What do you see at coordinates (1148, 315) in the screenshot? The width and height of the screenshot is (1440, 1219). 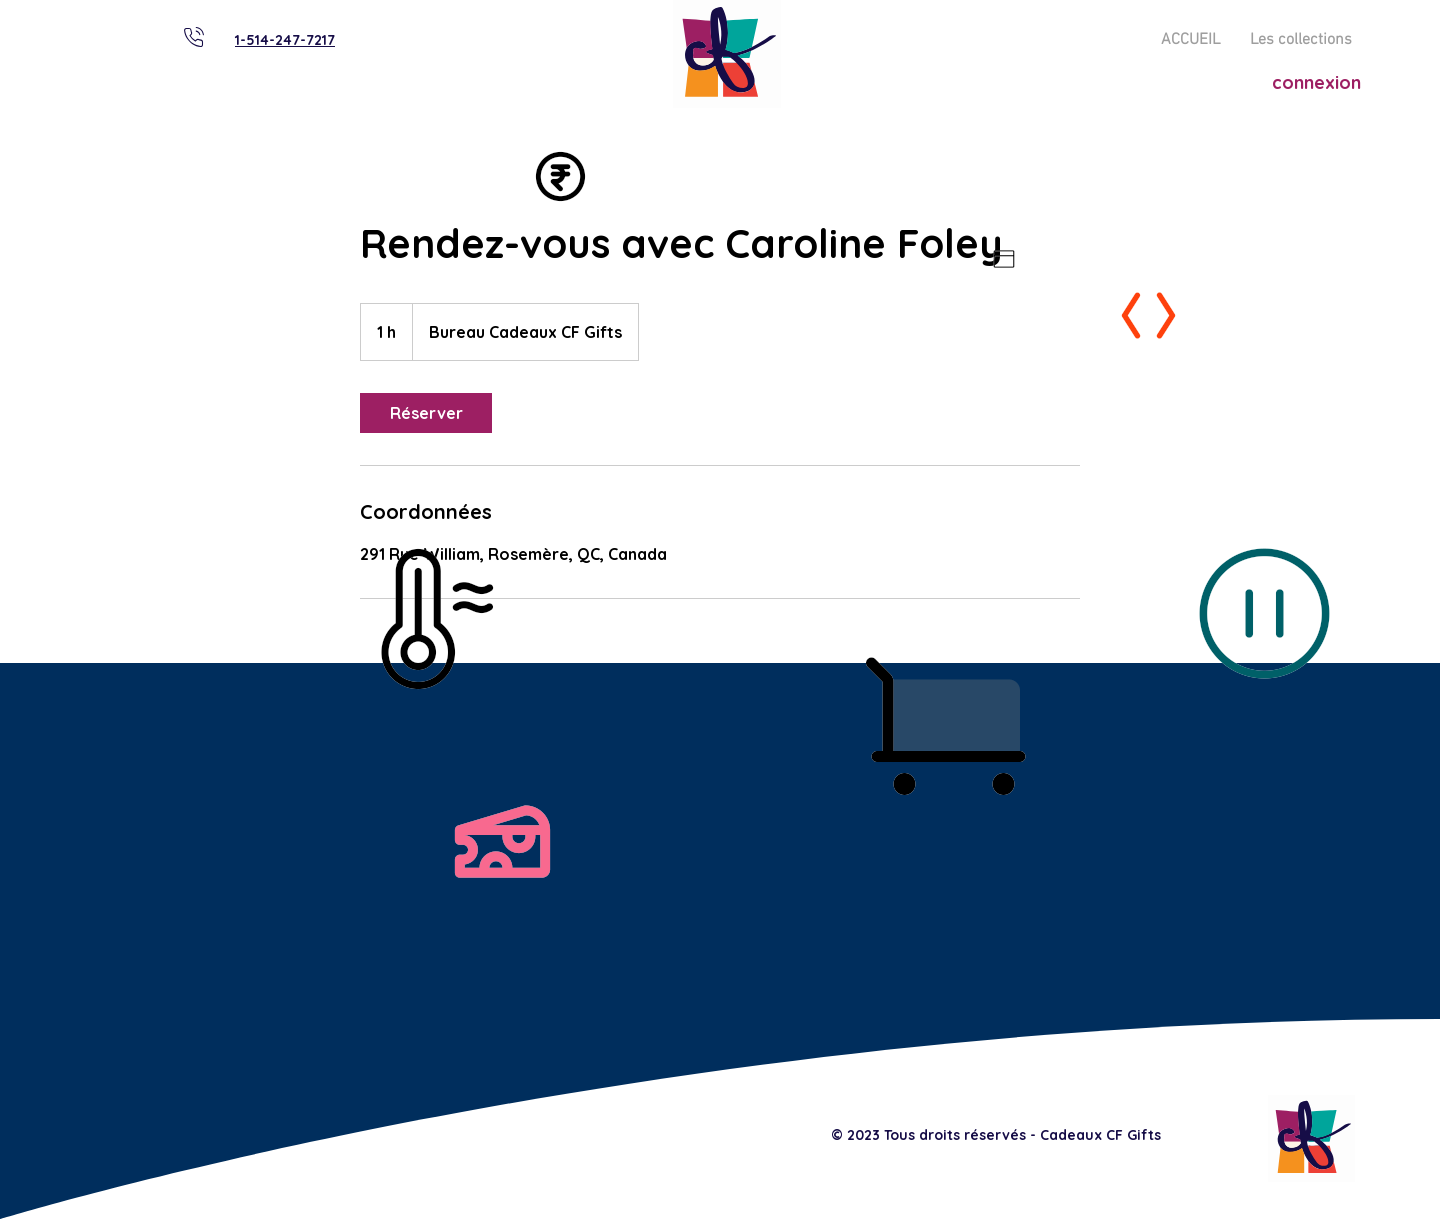 I see `view or edit source code` at bounding box center [1148, 315].